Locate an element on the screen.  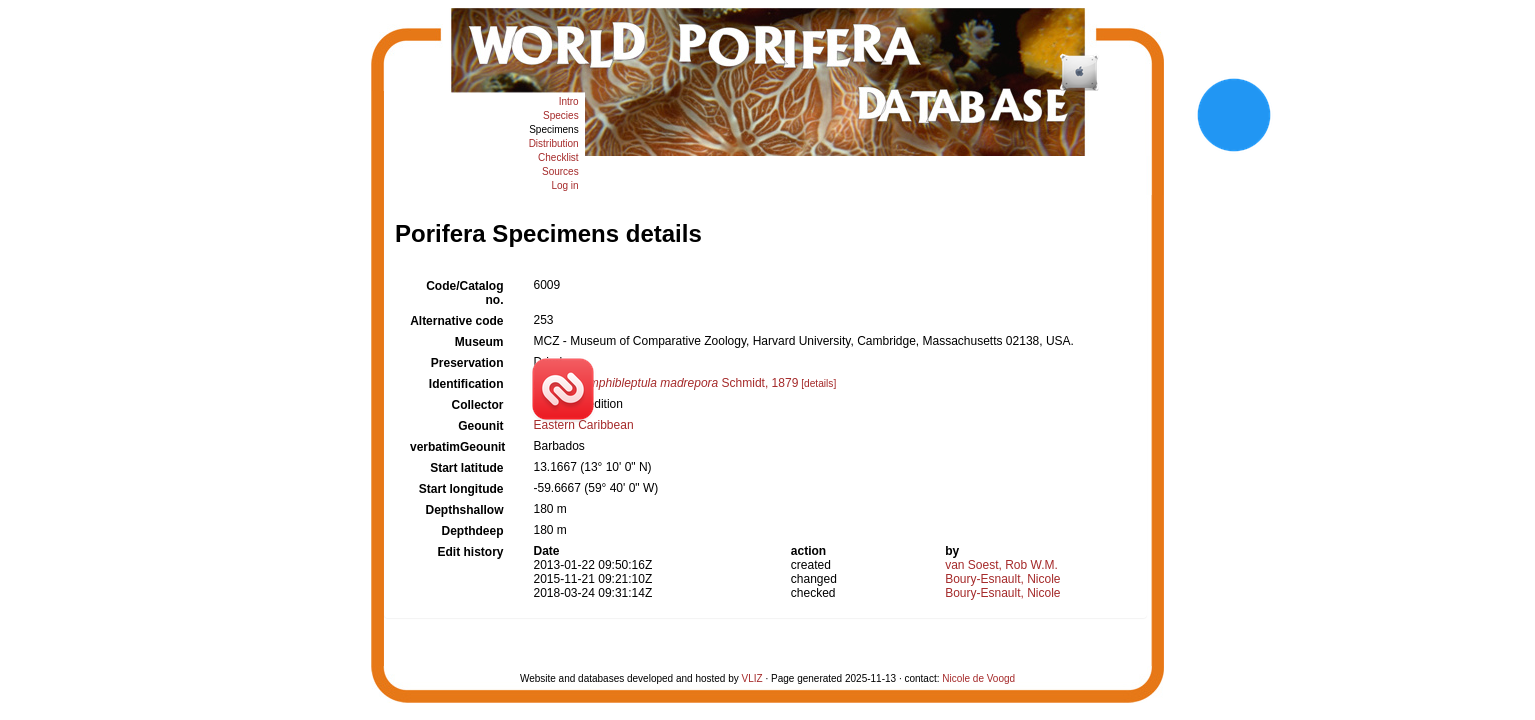
represents a connected power mac g4 computer on the network is located at coordinates (1079, 71).